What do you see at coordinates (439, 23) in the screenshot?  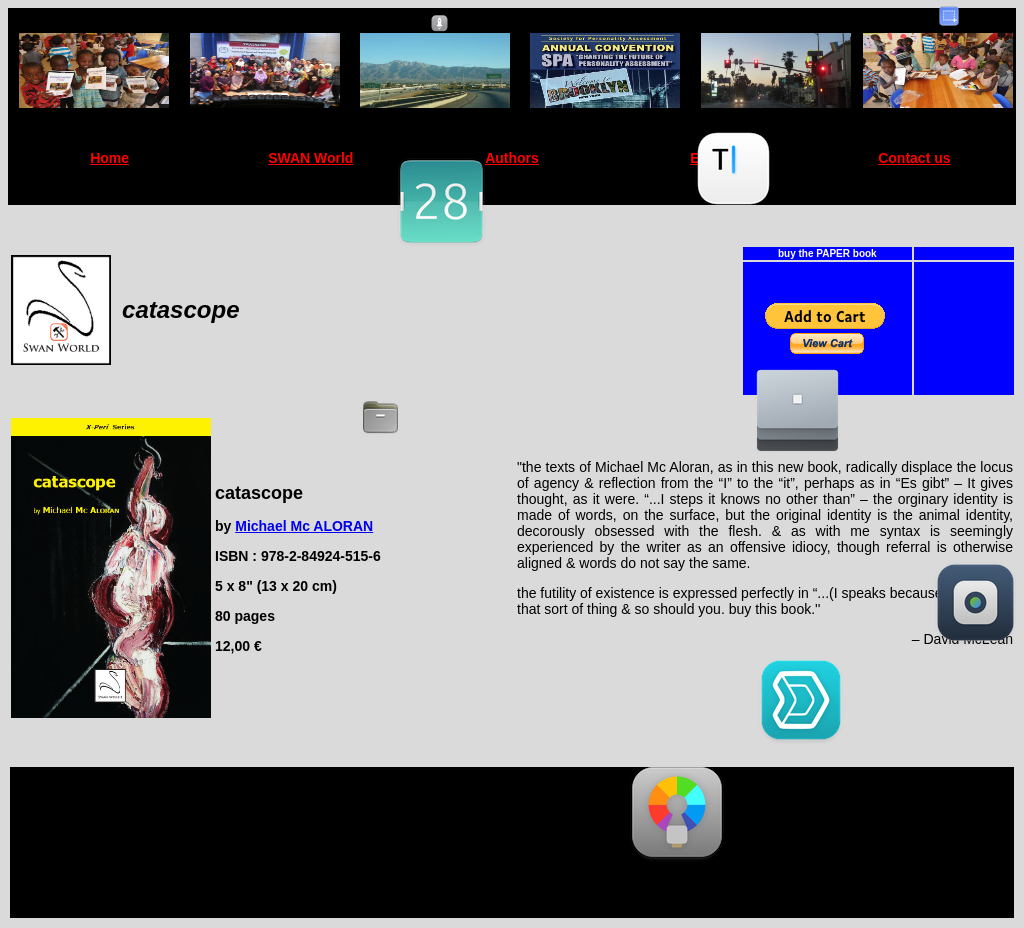 I see `manage startup programs and applications` at bounding box center [439, 23].